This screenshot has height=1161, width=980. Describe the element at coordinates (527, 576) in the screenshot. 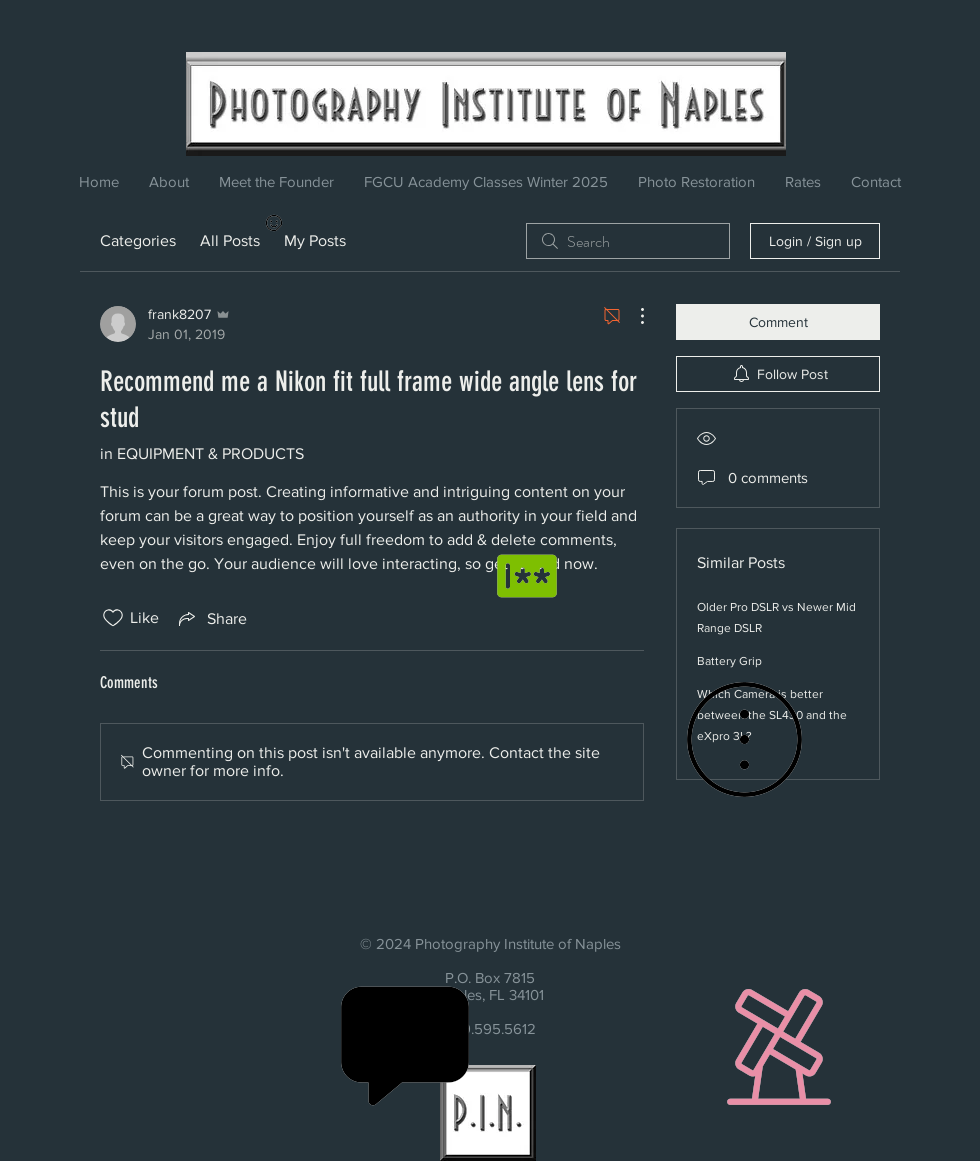

I see `enter or manage your password` at that location.